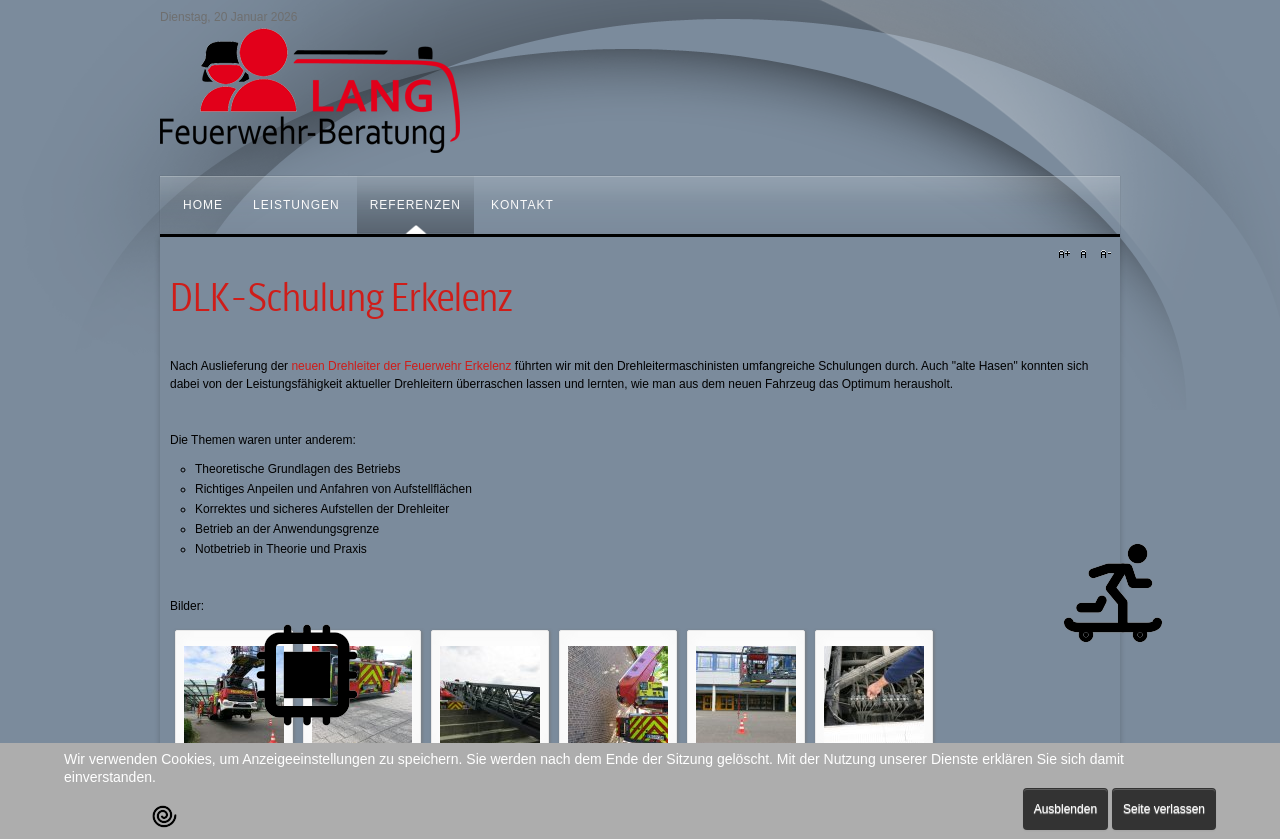  Describe the element at coordinates (1113, 593) in the screenshot. I see `browse skateboarding or action sports content` at that location.